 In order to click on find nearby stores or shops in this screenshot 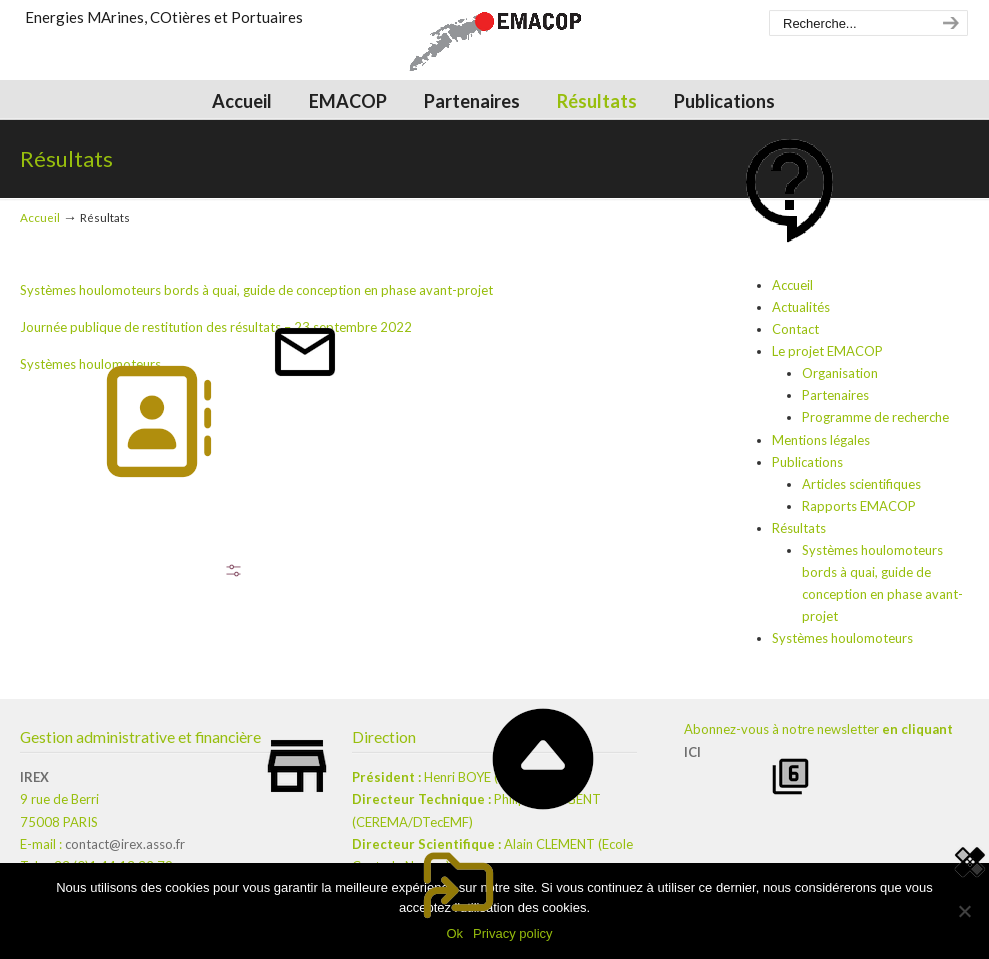, I will do `click(297, 766)`.